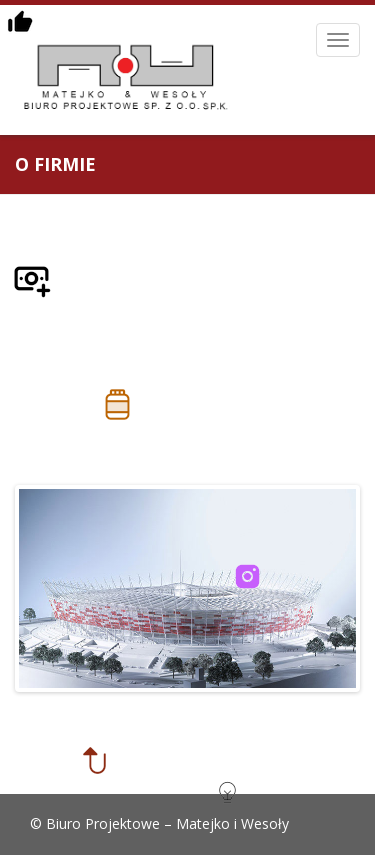 The image size is (375, 855). Describe the element at coordinates (20, 22) in the screenshot. I see `like or upvote content` at that location.